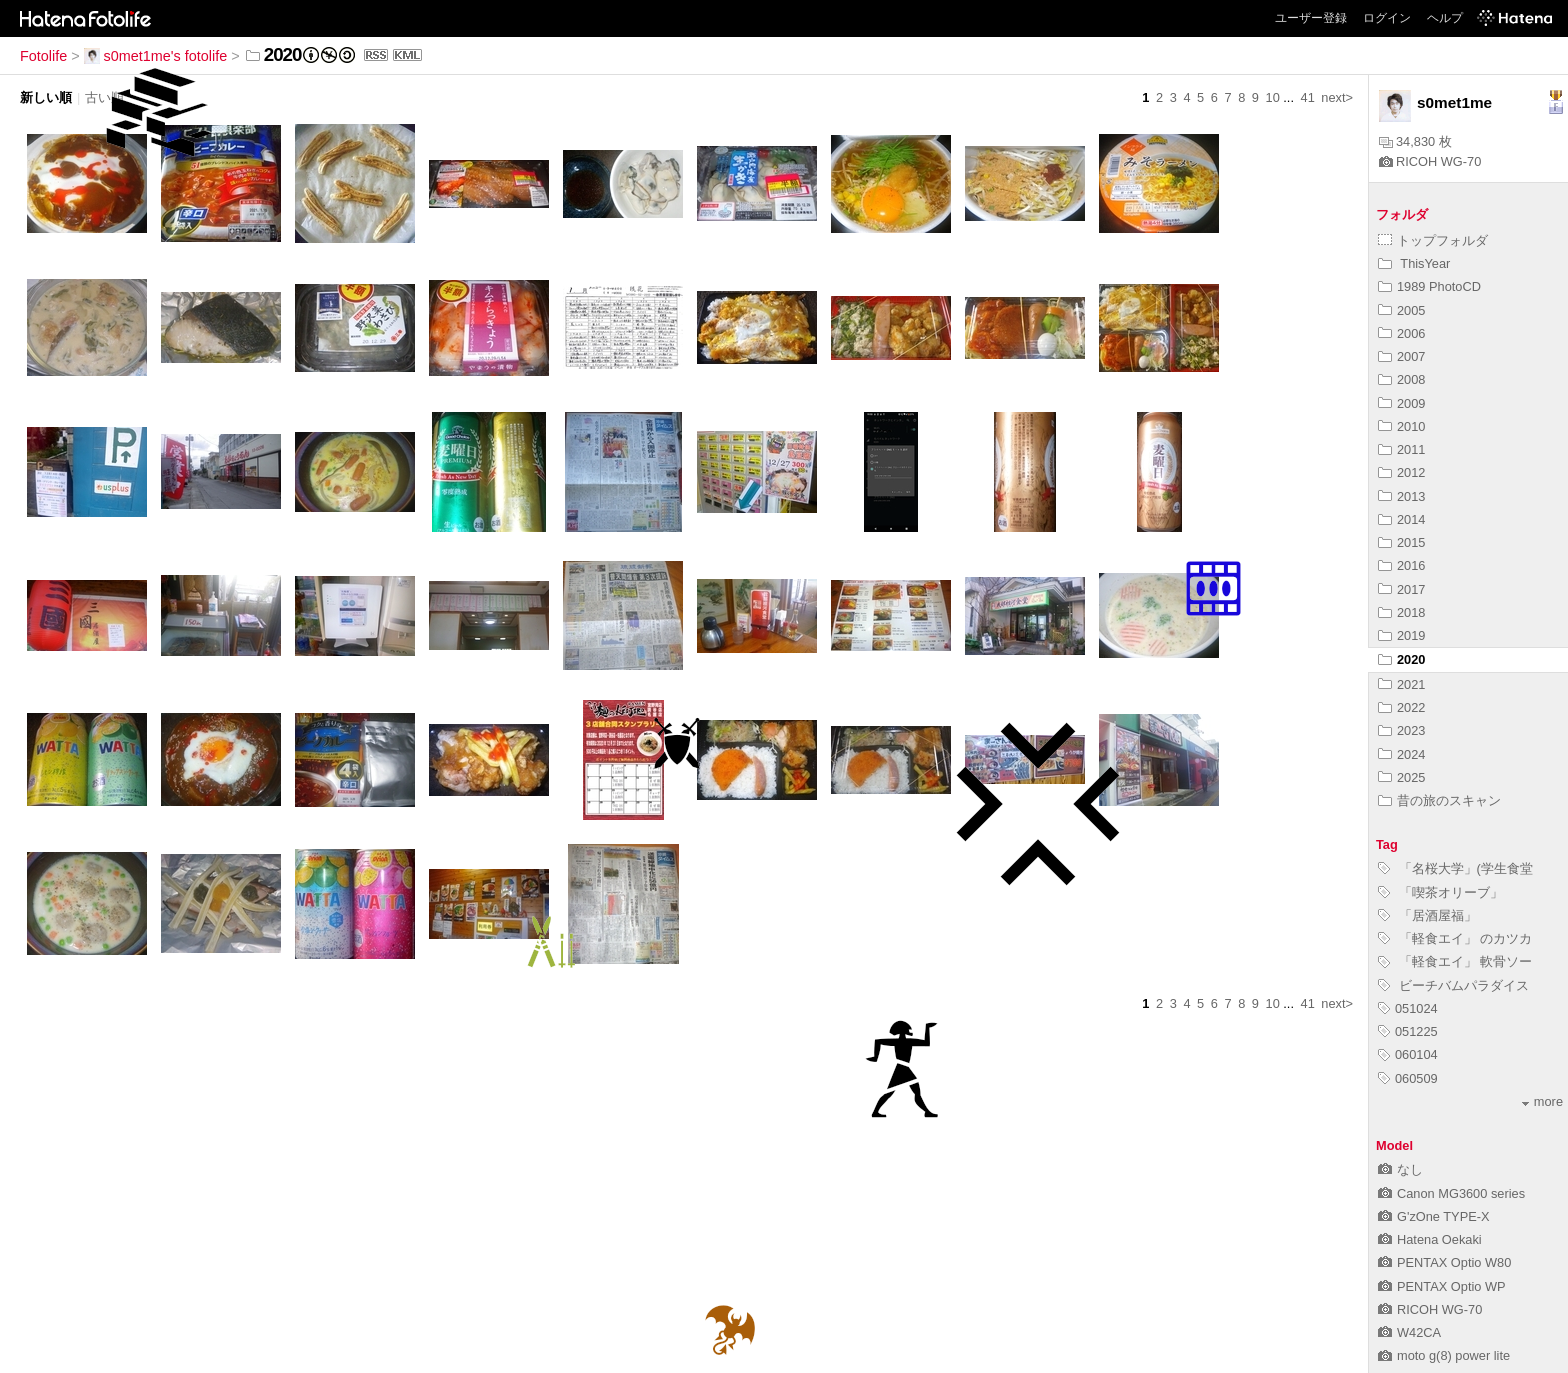 Image resolution: width=1568 pixels, height=1373 pixels. Describe the element at coordinates (676, 743) in the screenshot. I see `access combat or battle features` at that location.